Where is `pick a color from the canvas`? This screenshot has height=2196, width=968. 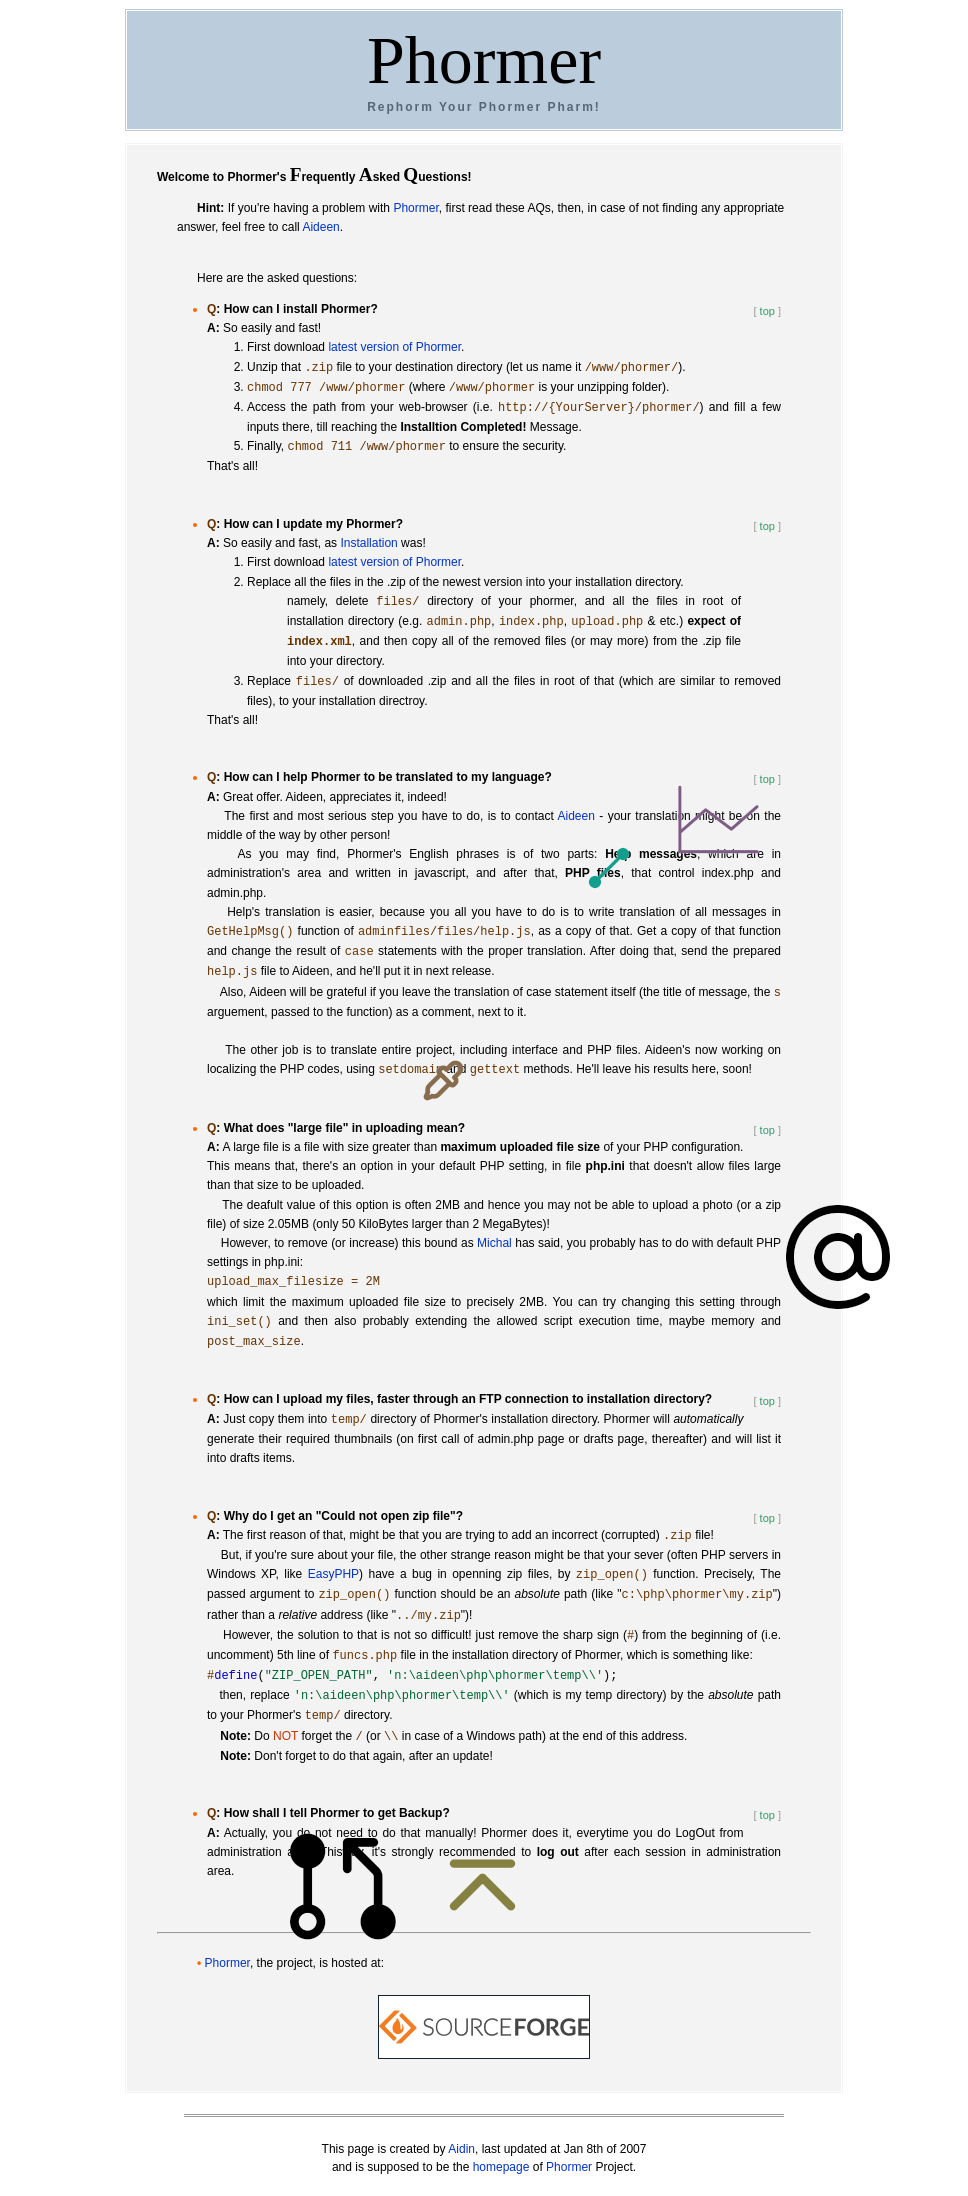 pick a color from the canvas is located at coordinates (443, 1080).